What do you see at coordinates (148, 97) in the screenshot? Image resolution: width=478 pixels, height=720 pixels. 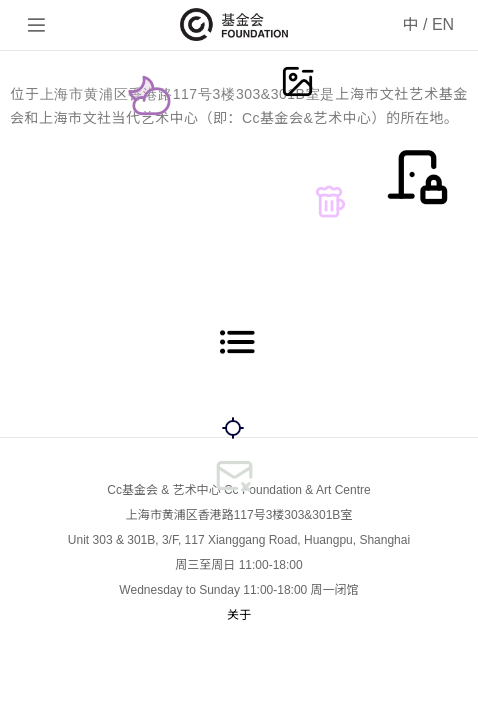 I see `indicates nighttime or evening weather conditions` at bounding box center [148, 97].